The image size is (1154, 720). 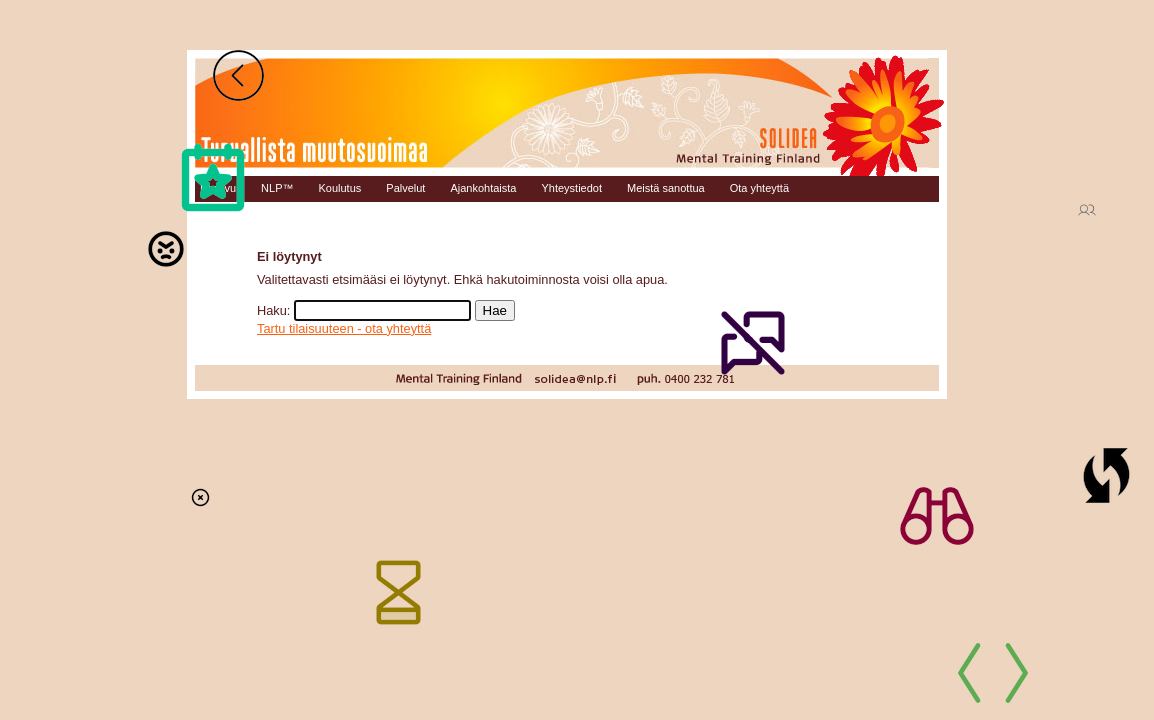 I want to click on report or flag negative content, so click(x=166, y=249).